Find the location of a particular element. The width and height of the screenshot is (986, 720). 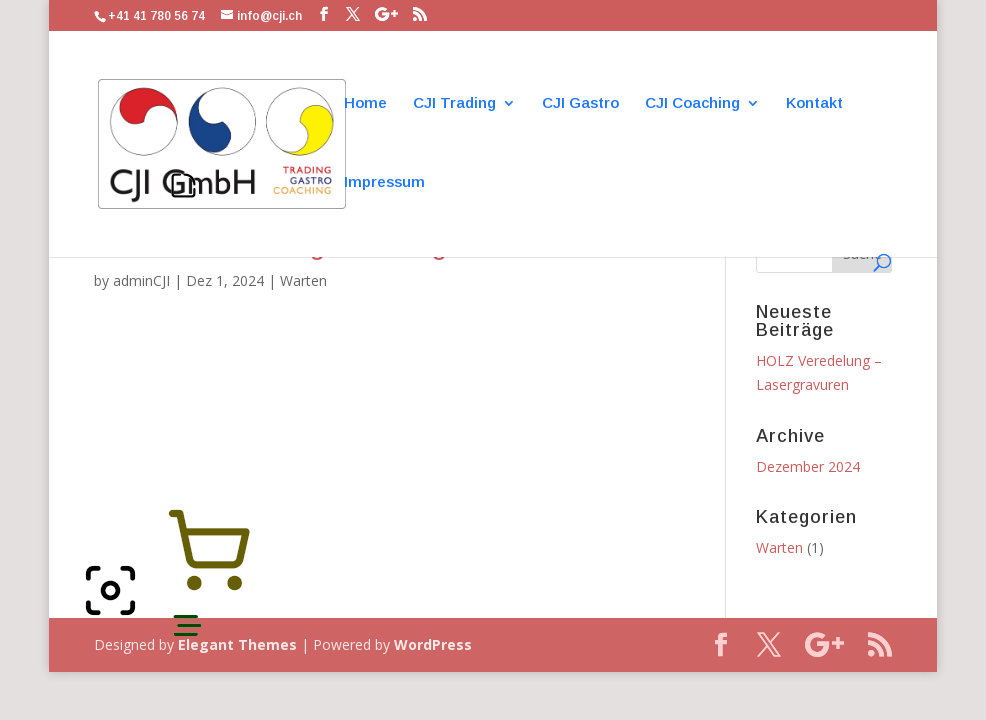

access live stream or feed is located at coordinates (187, 625).